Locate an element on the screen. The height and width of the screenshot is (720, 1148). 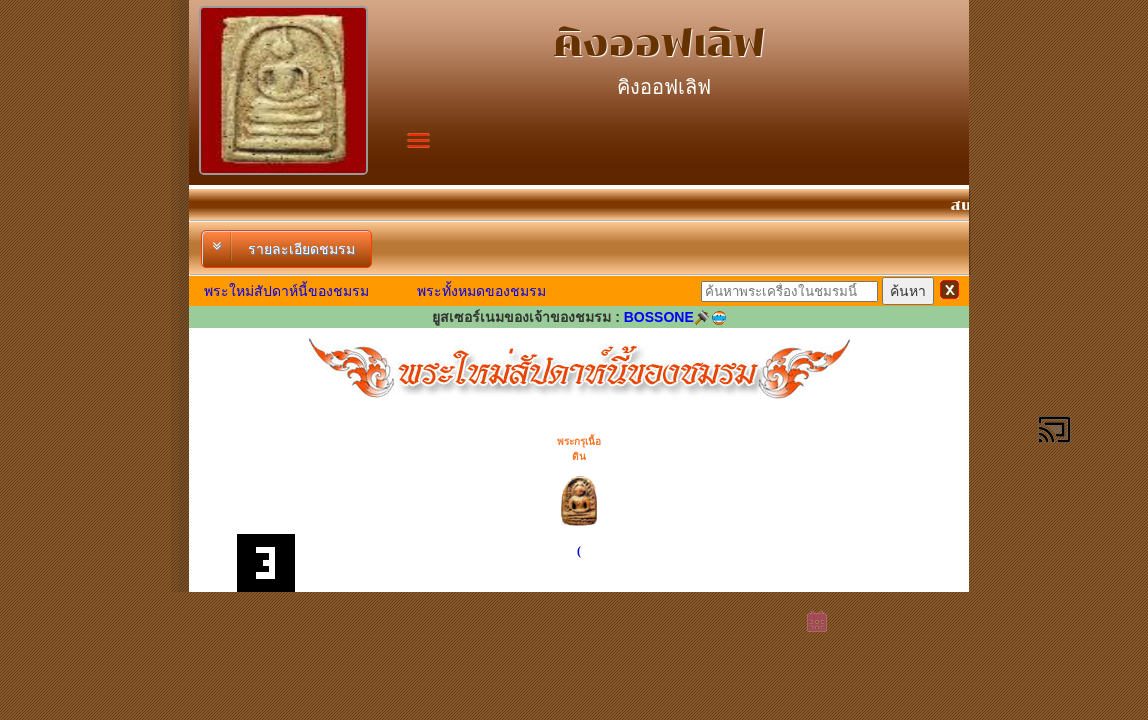
indicates active casting to a connected device is located at coordinates (1054, 429).